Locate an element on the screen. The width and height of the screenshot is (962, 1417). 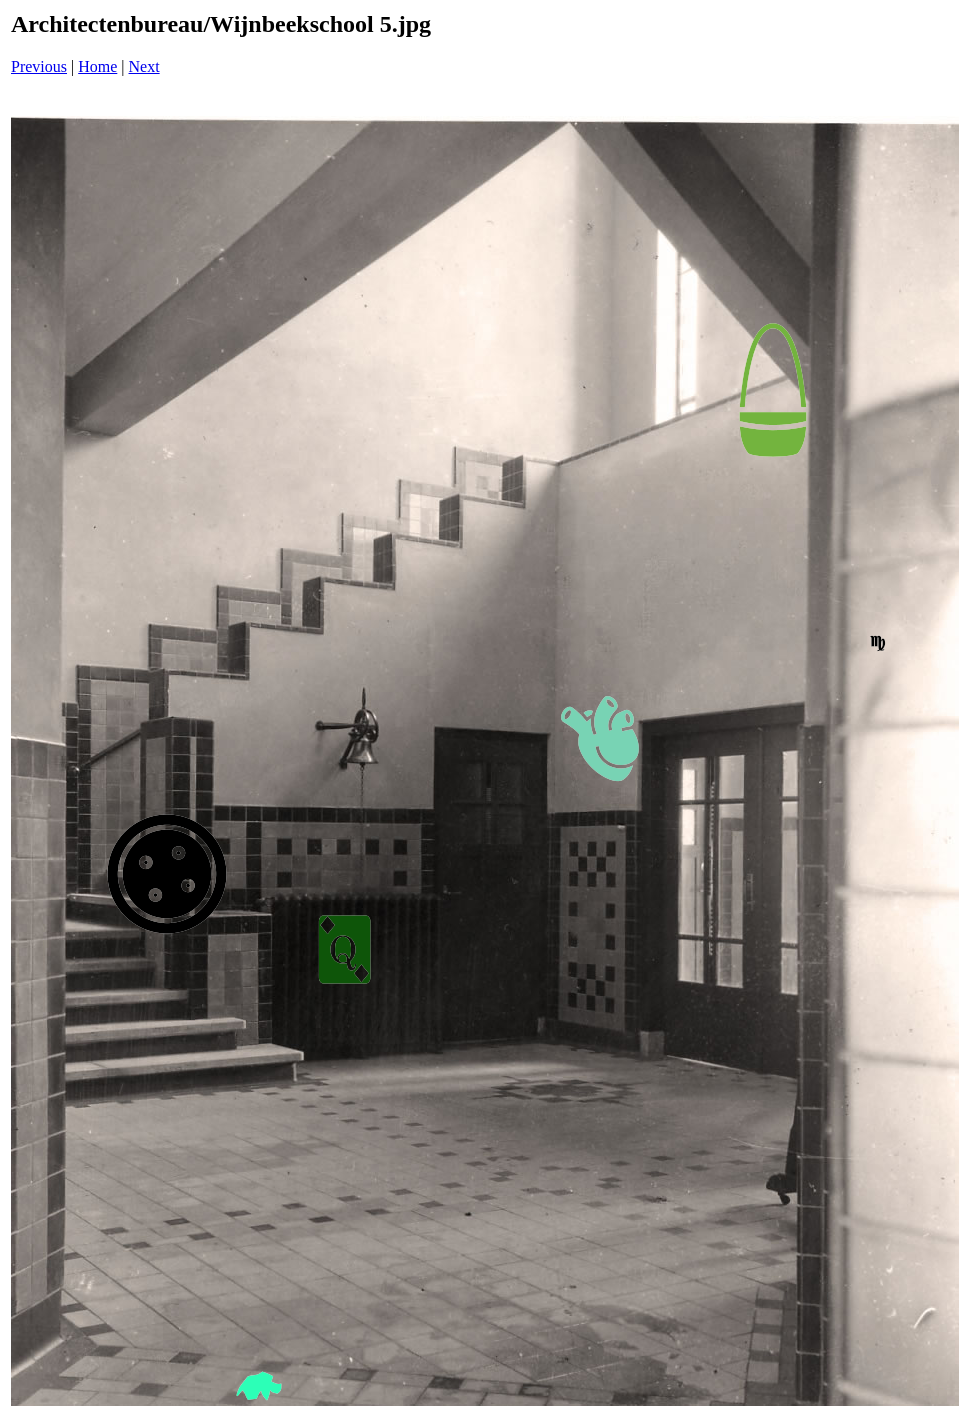
queen of diamonds playing card is located at coordinates (344, 949).